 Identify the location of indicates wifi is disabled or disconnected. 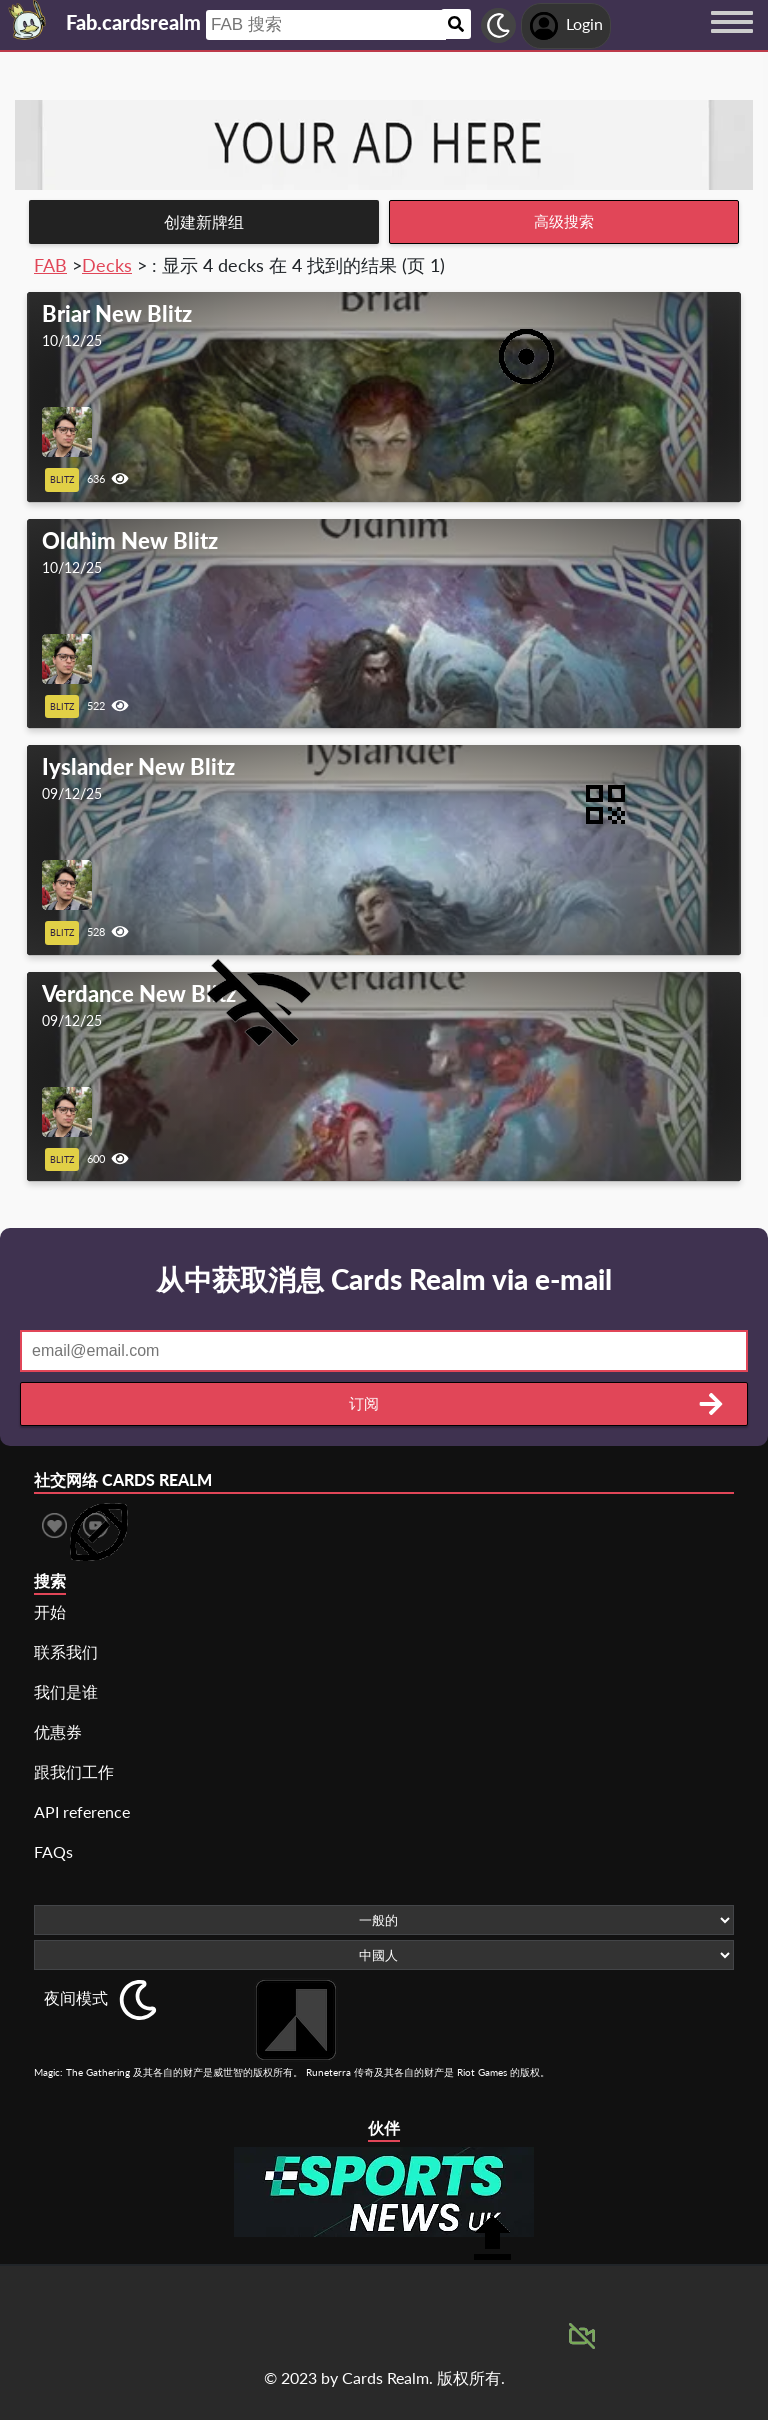
(259, 1008).